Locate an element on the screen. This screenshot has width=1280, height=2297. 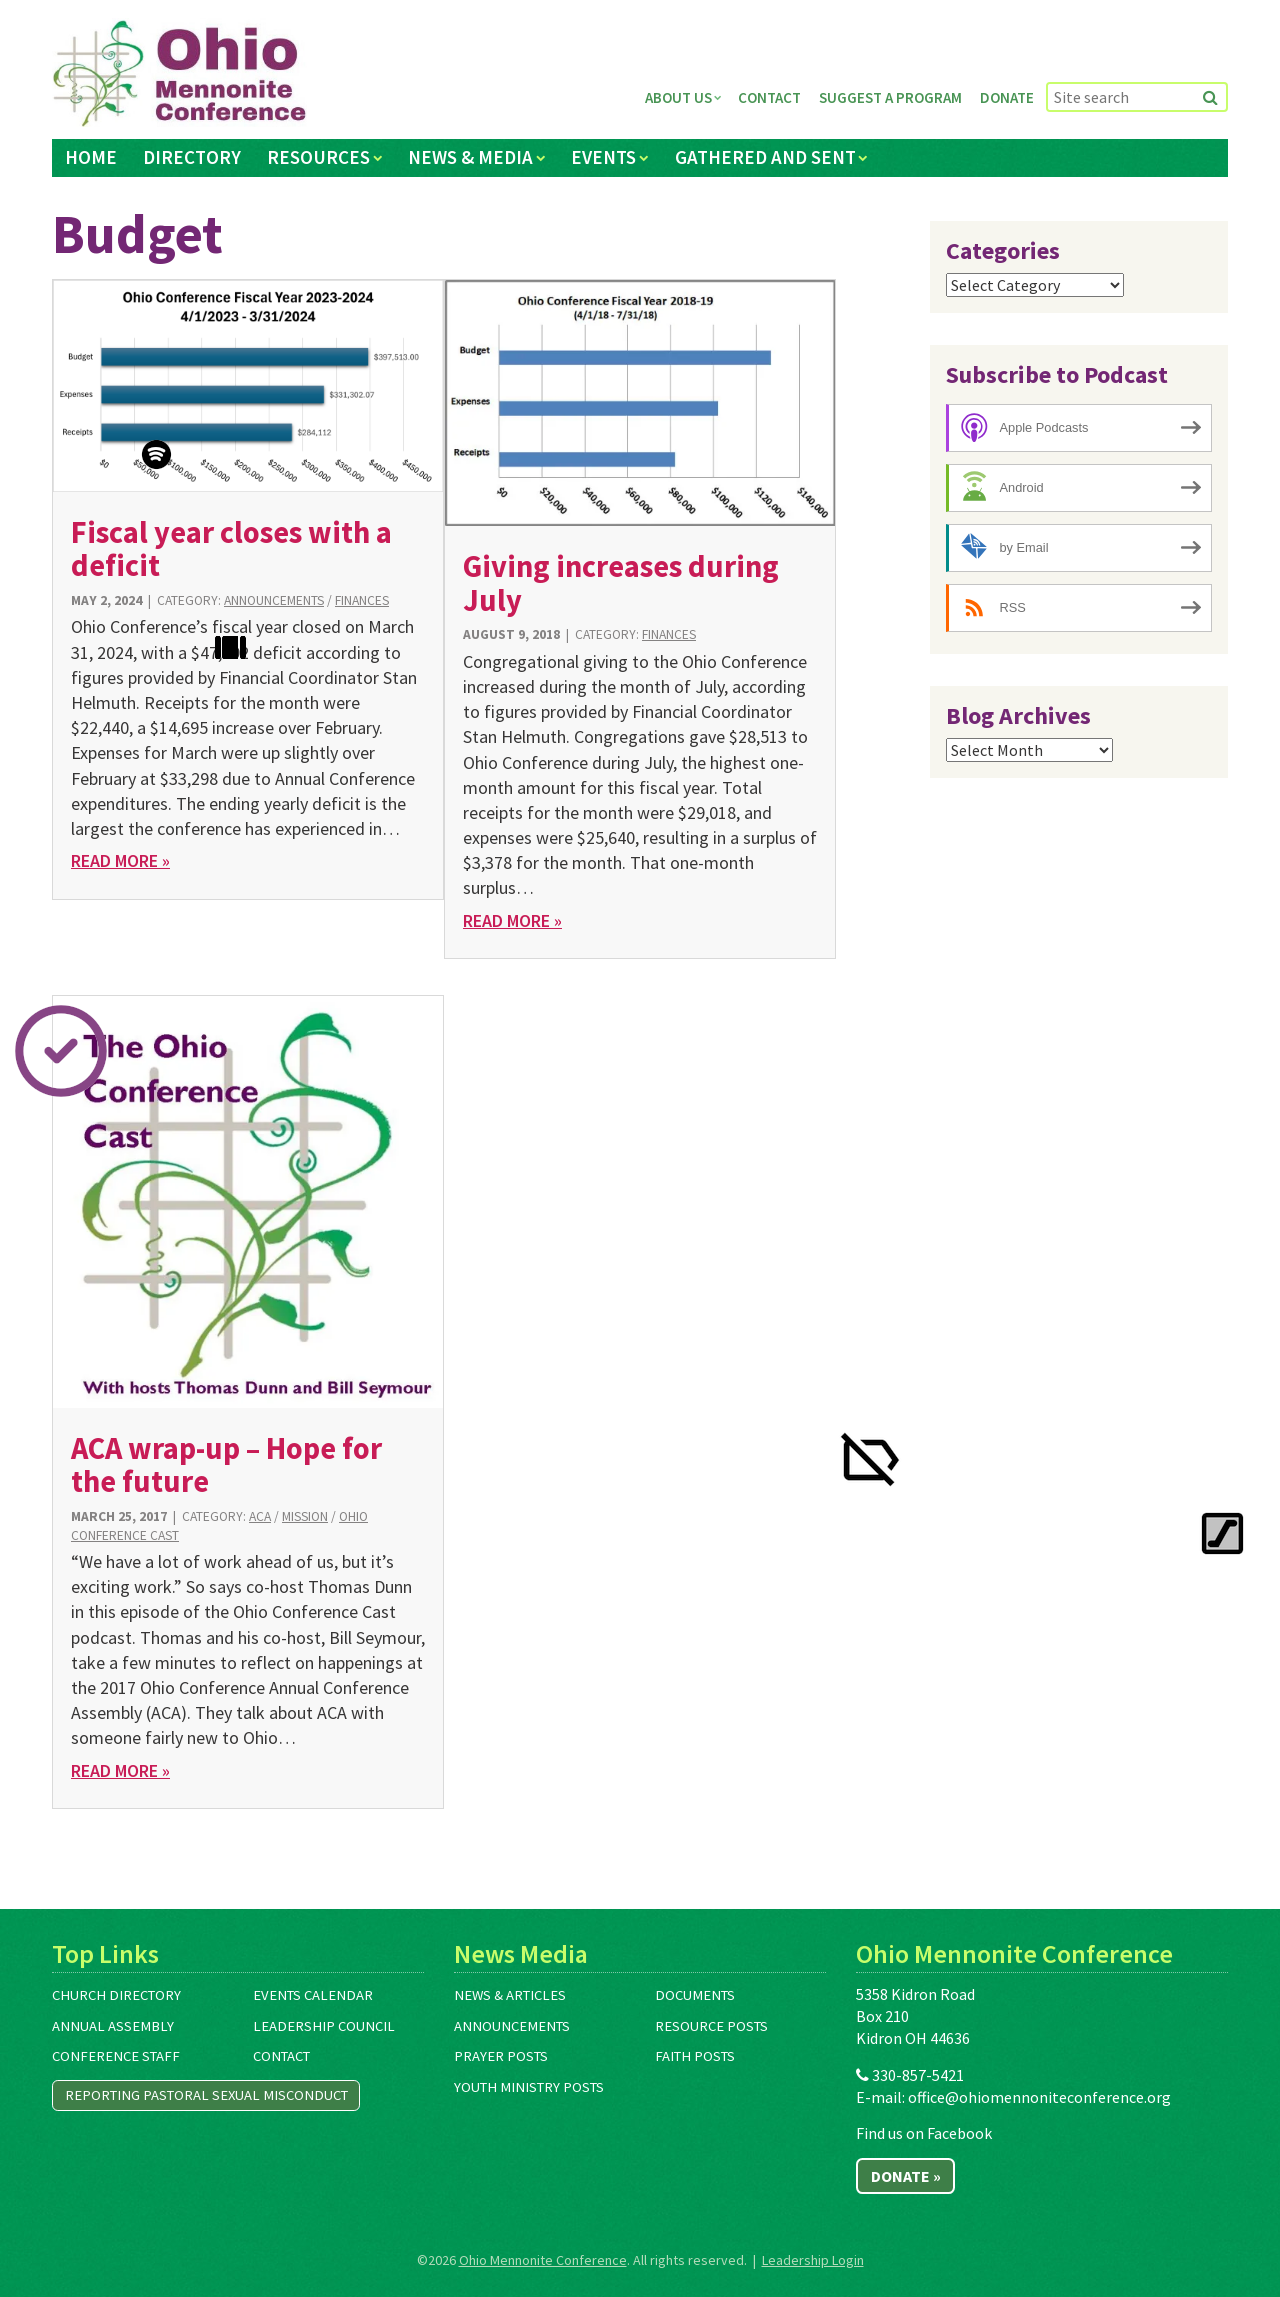
indicates escalator access nearby is located at coordinates (1222, 1533).